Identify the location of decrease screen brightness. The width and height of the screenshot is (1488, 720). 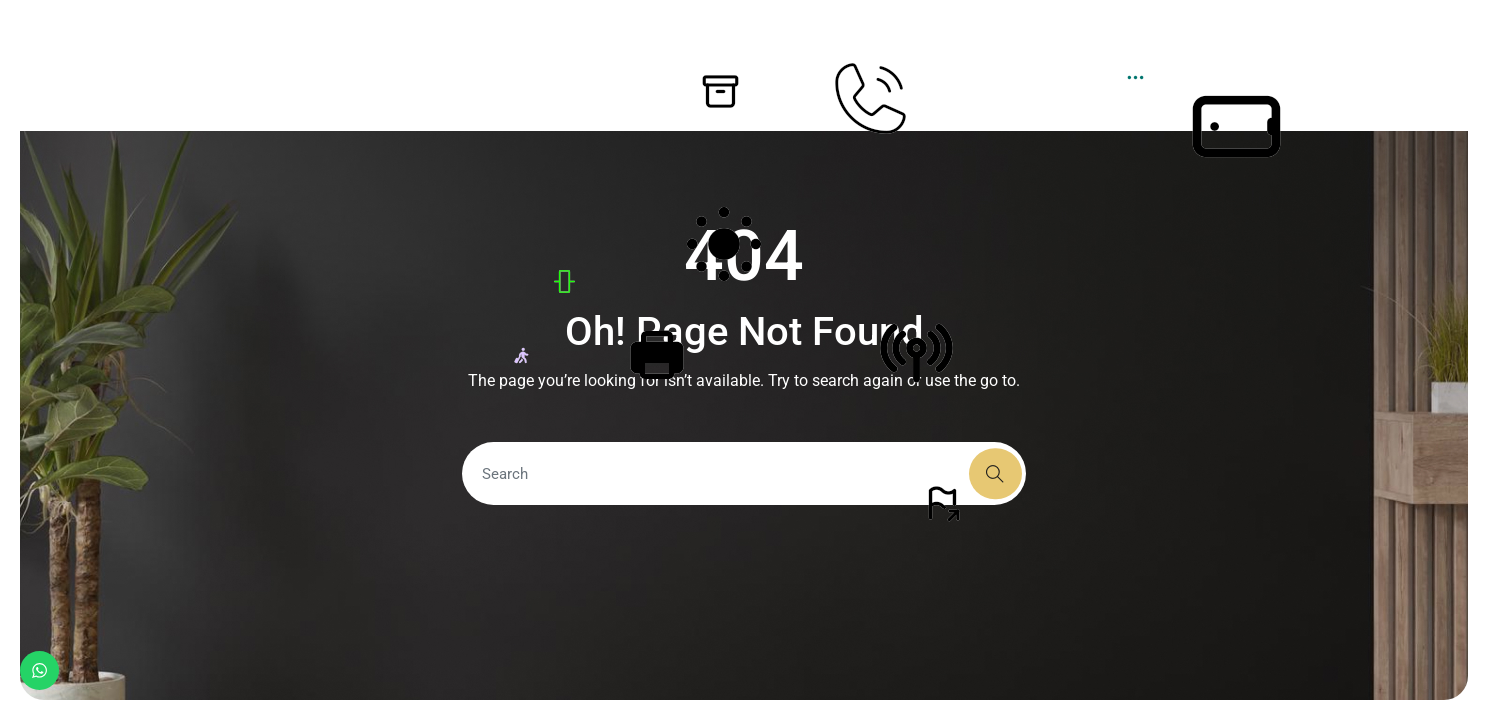
(724, 244).